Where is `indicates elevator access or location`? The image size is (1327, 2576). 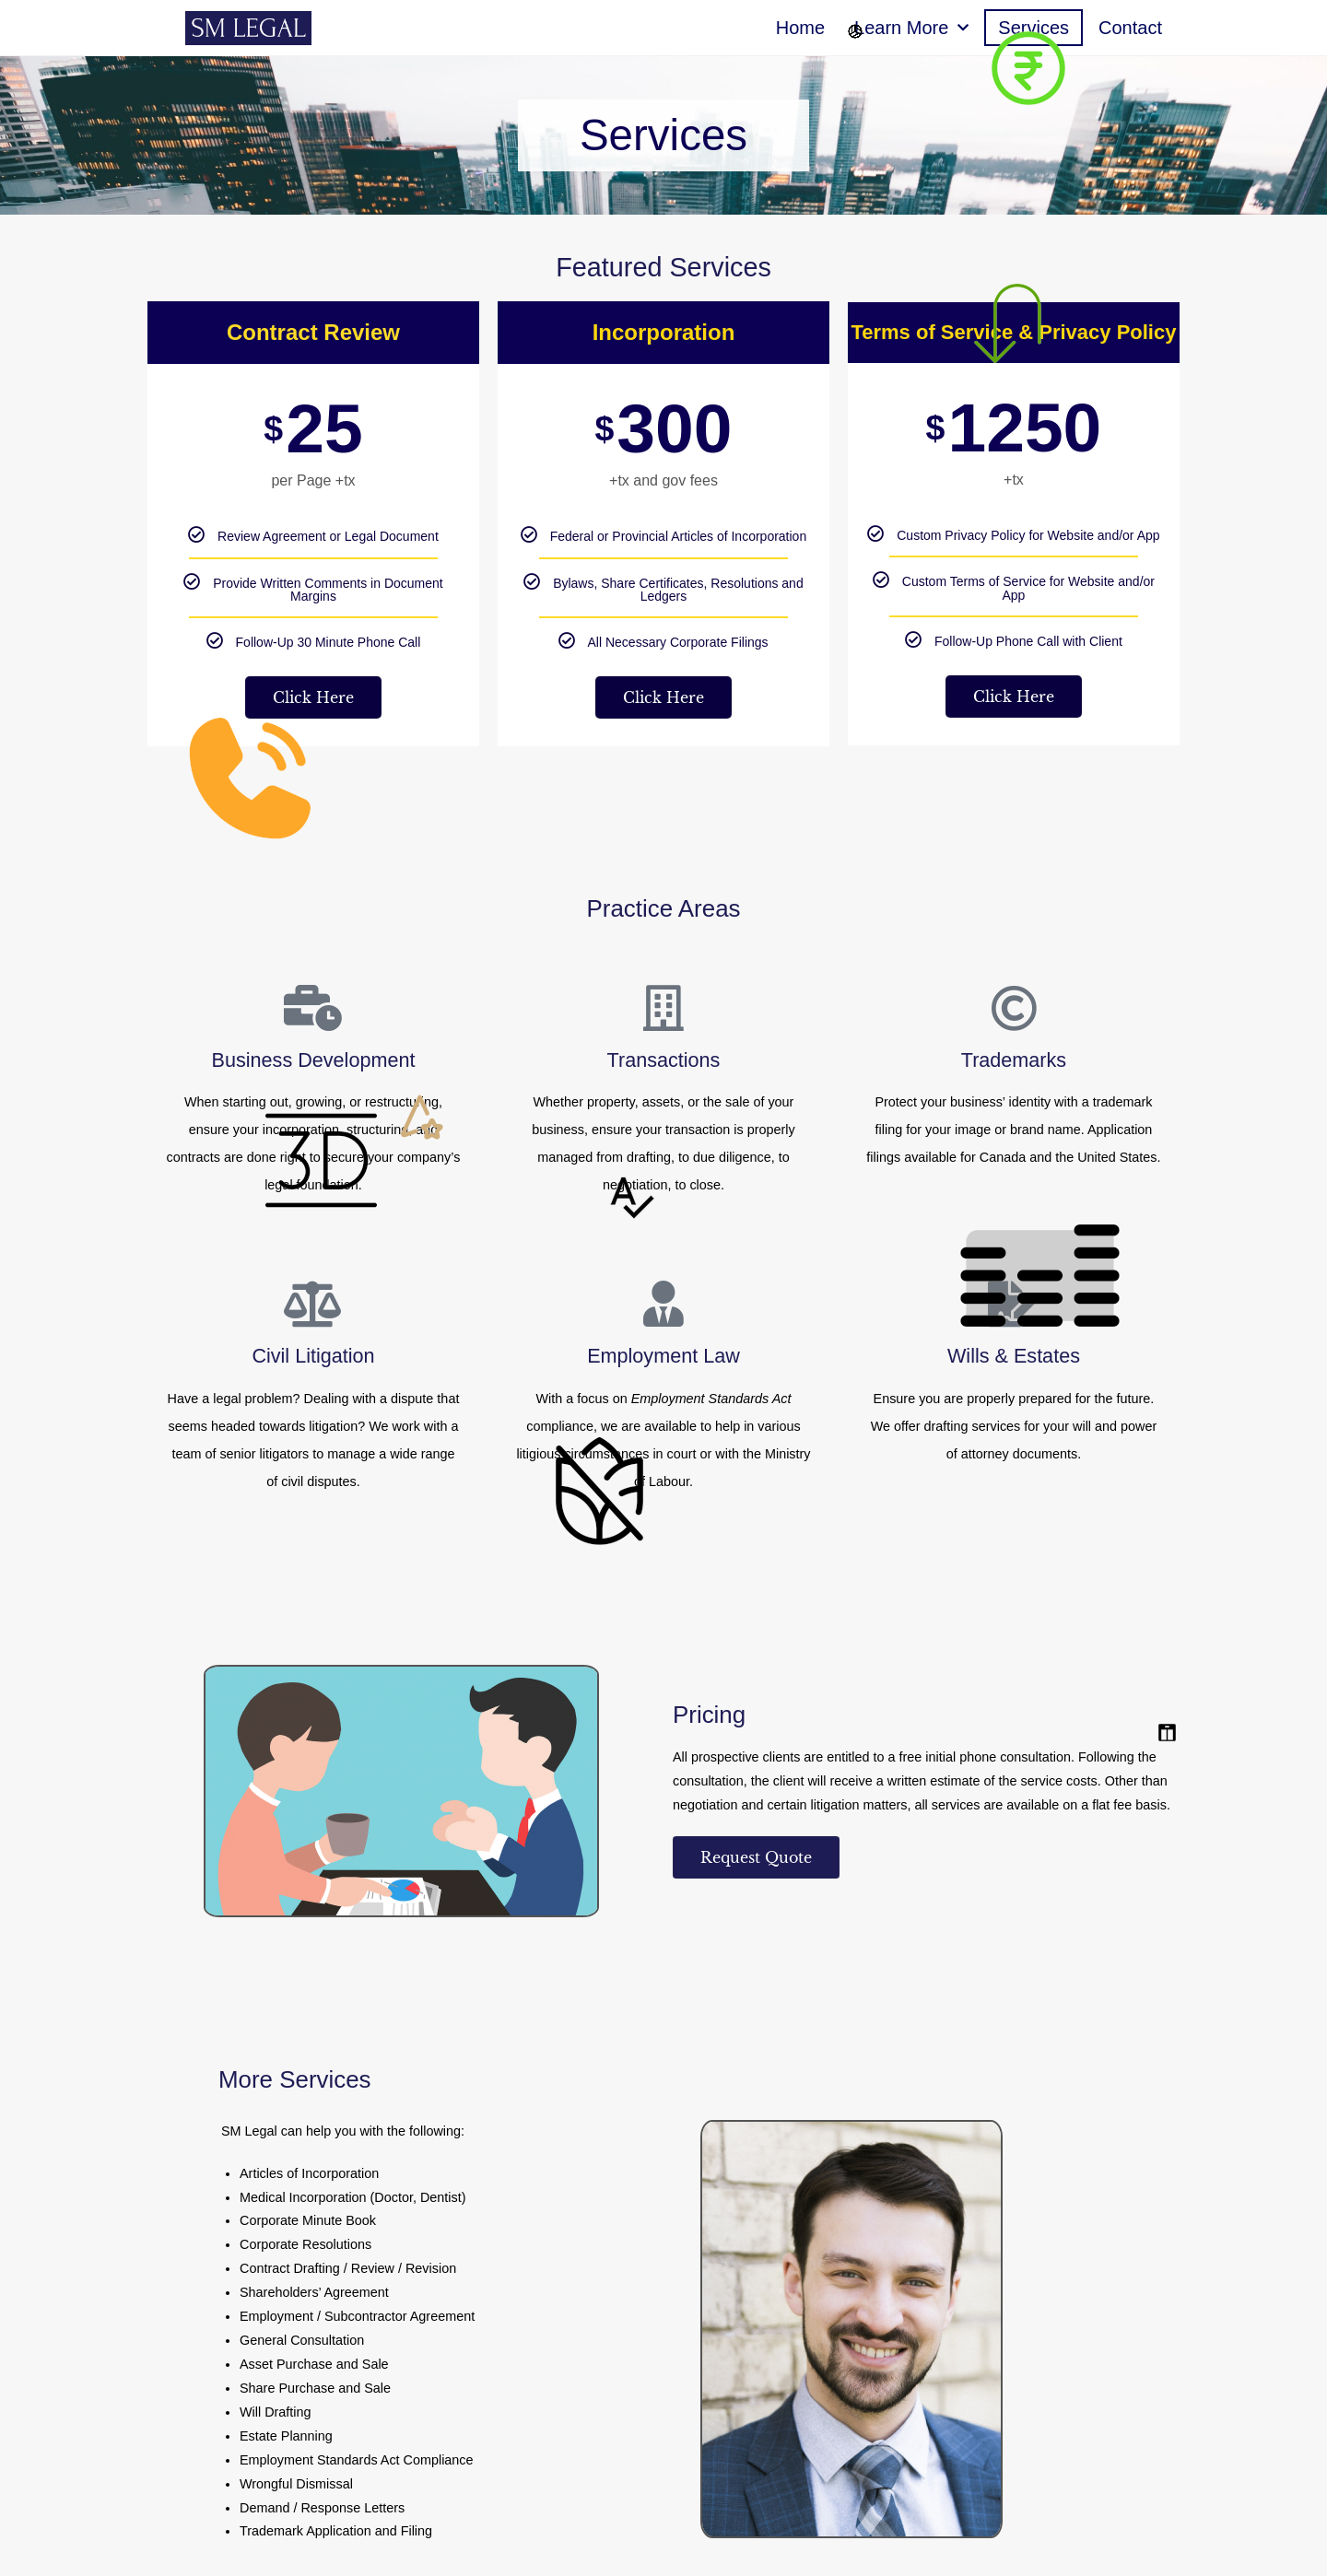 indicates elevator access or location is located at coordinates (1167, 1732).